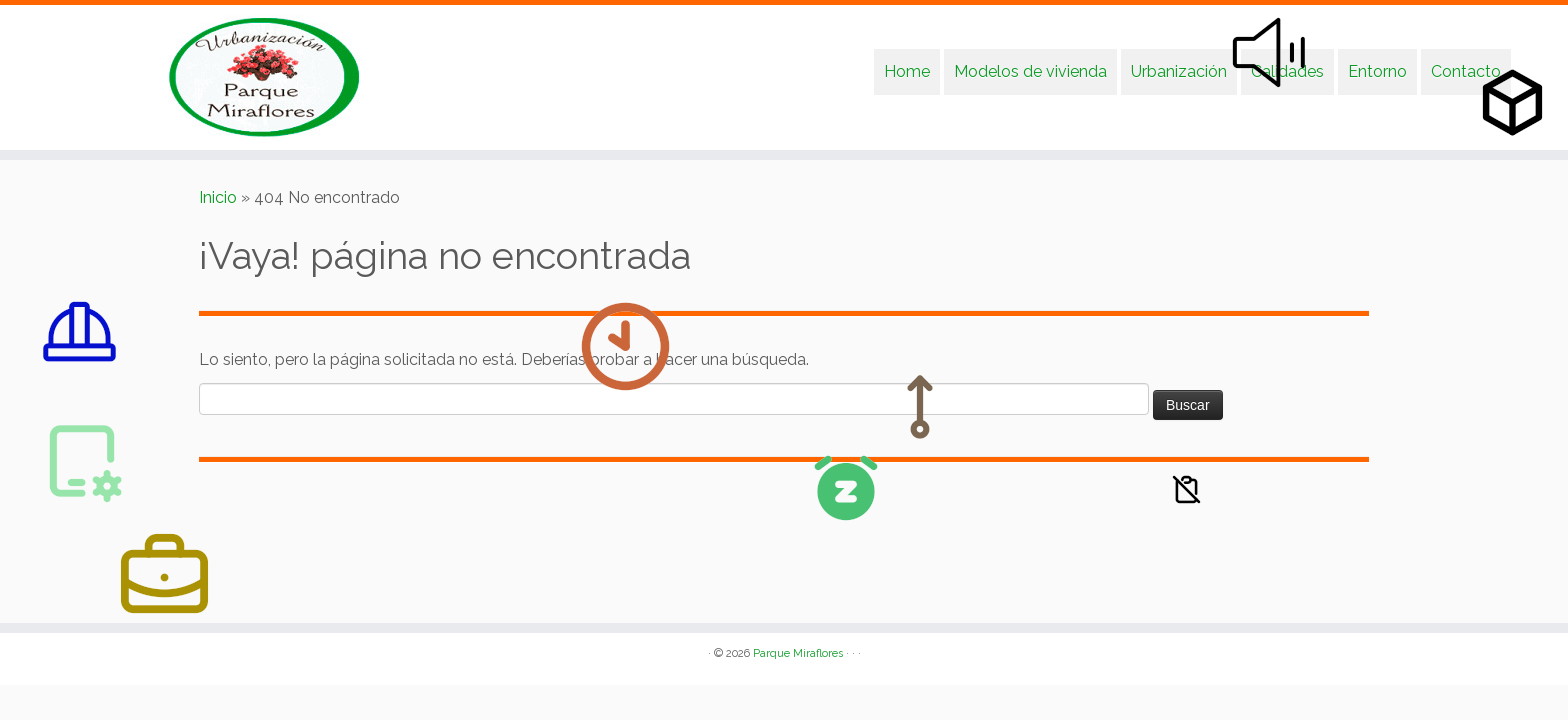 The height and width of the screenshot is (720, 1568). Describe the element at coordinates (1512, 102) in the screenshot. I see `view package or shipment details` at that location.